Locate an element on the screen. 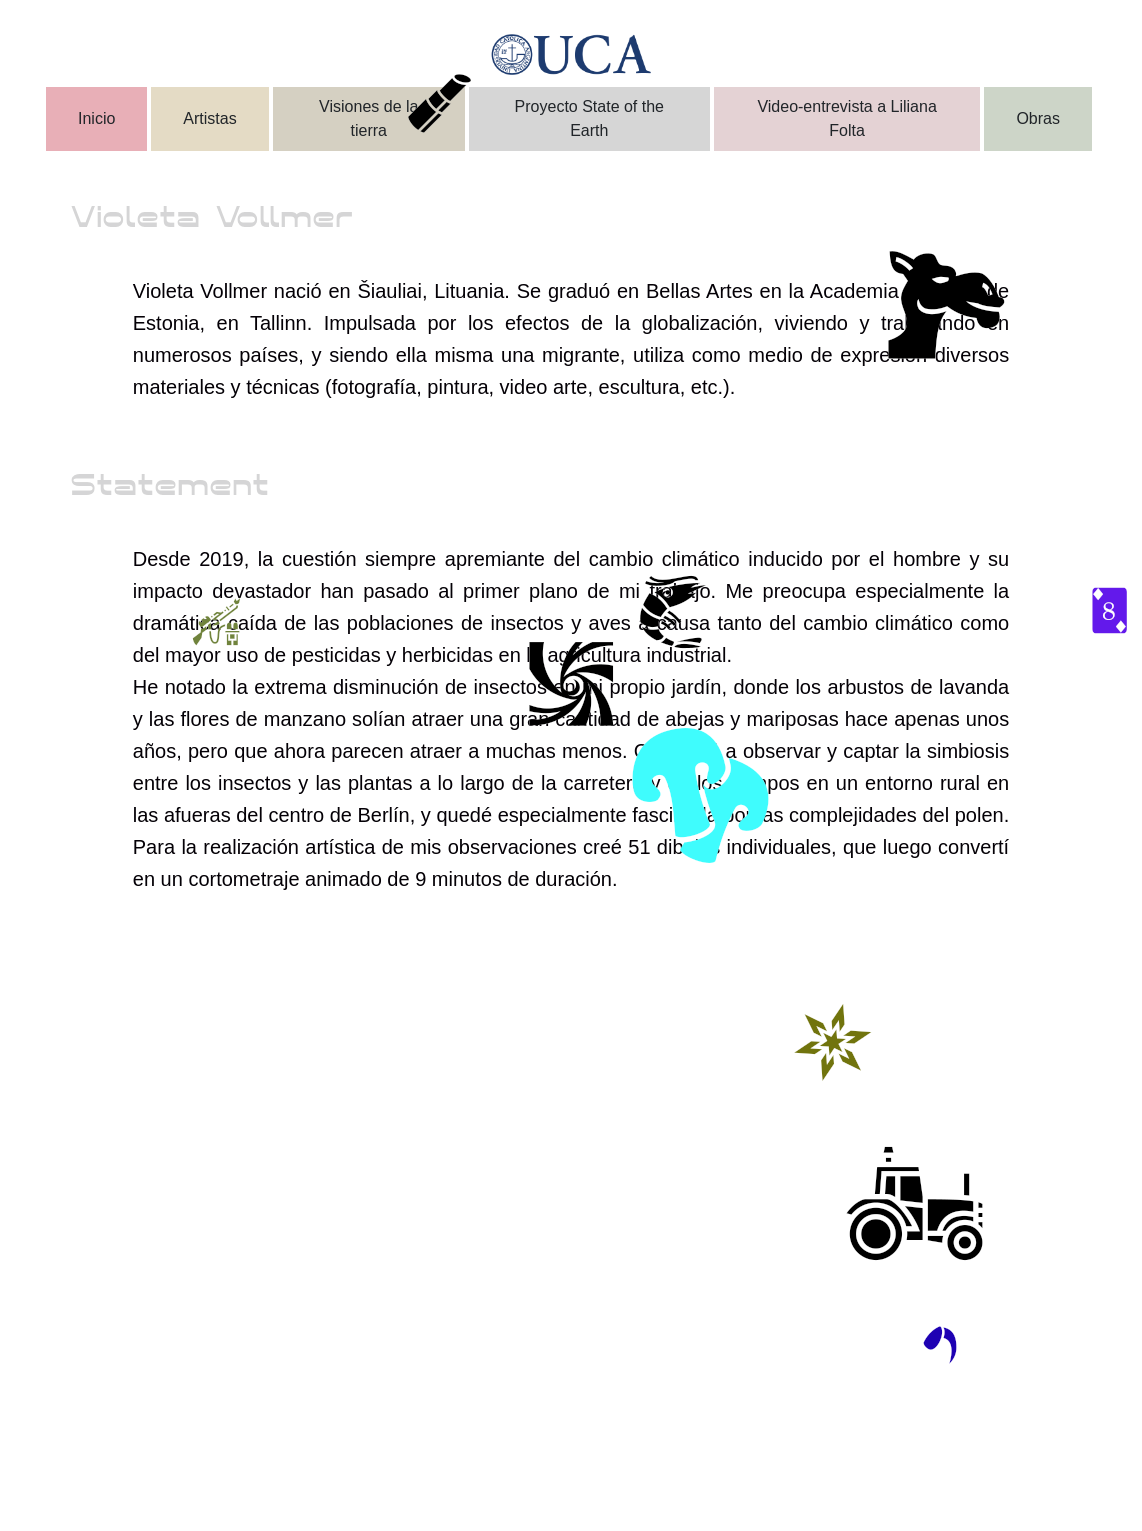 Image resolution: width=1142 pixels, height=1531 pixels. access makeup or beauty tools is located at coordinates (439, 103).